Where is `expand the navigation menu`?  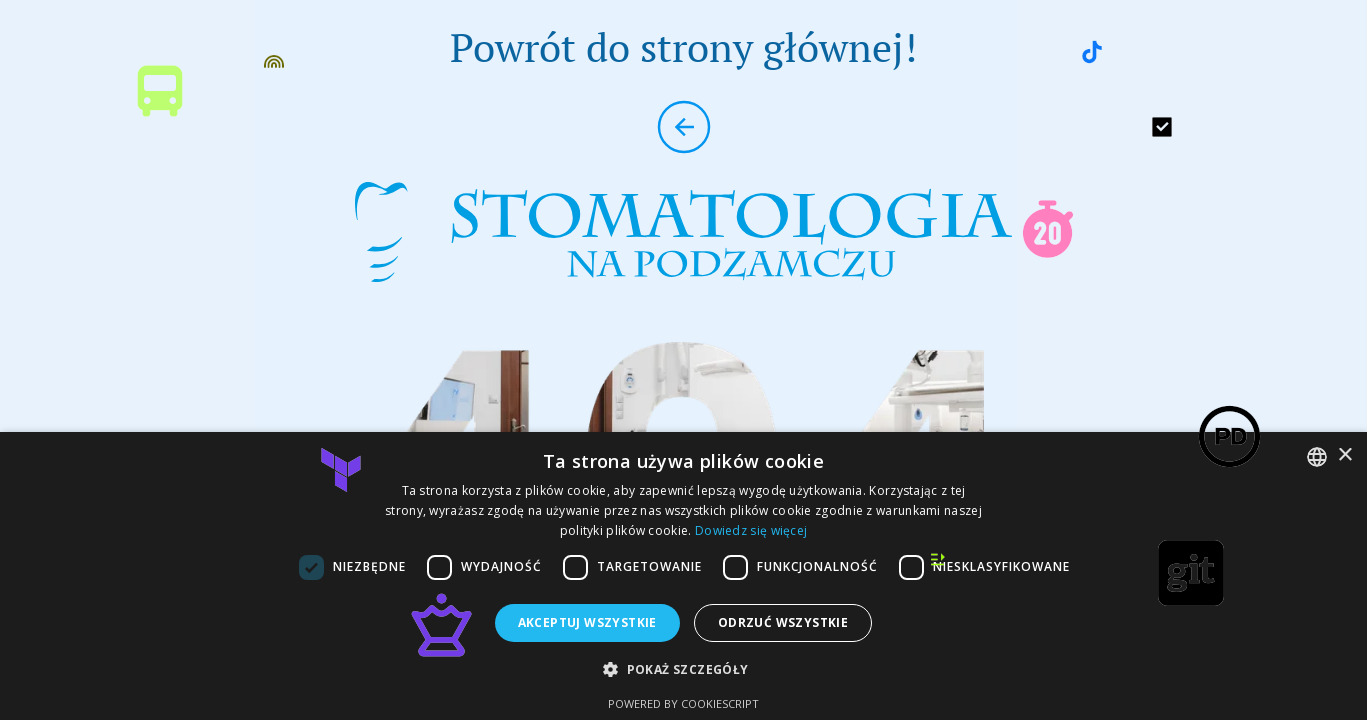
expand the navigation menu is located at coordinates (937, 559).